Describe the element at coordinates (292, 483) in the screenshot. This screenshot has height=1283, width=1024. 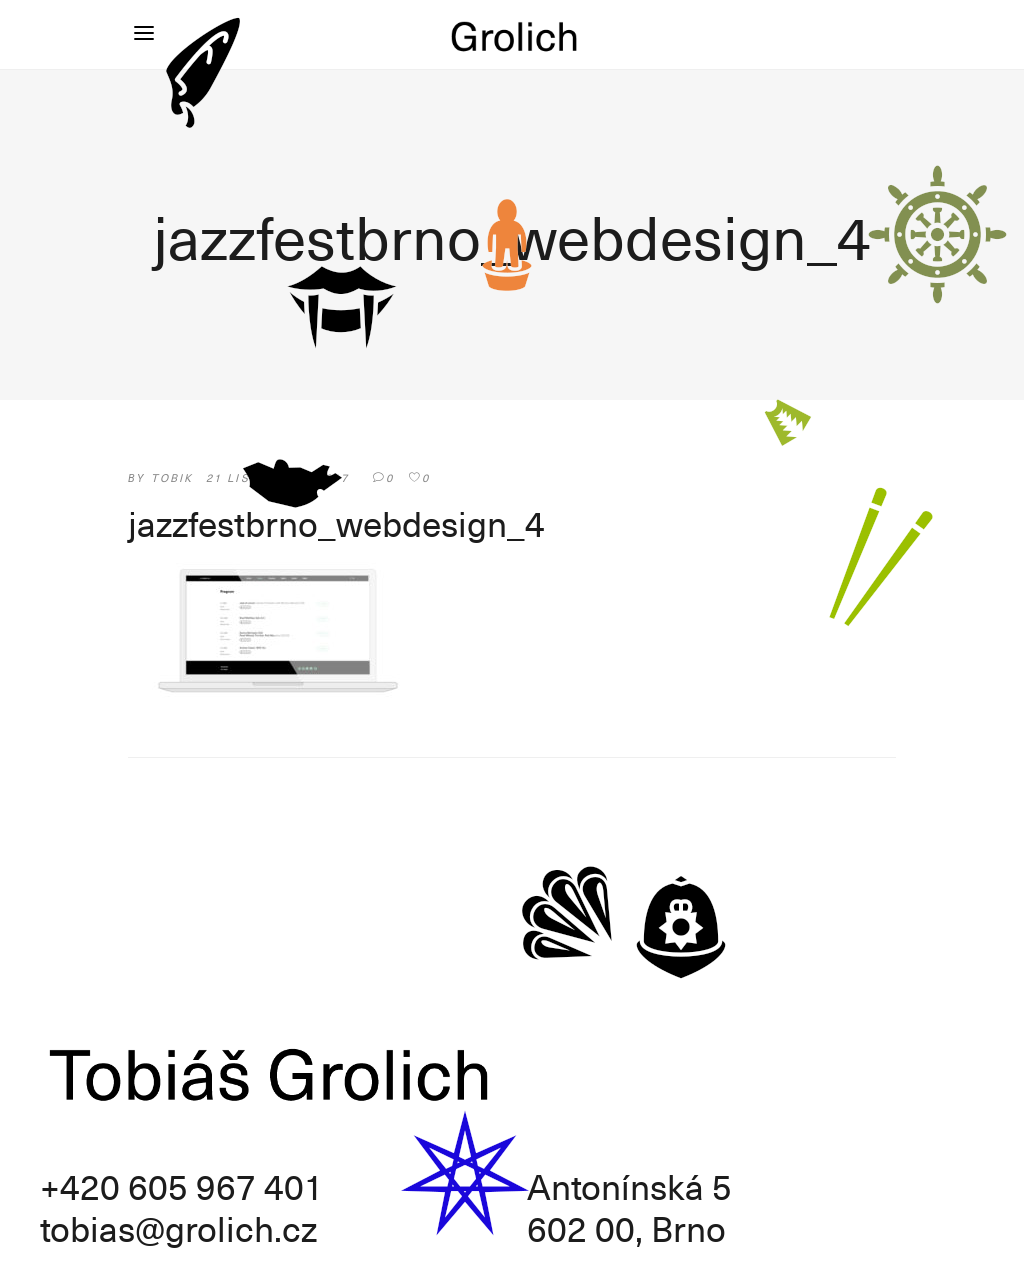
I see `select mongolia as your country or region` at that location.